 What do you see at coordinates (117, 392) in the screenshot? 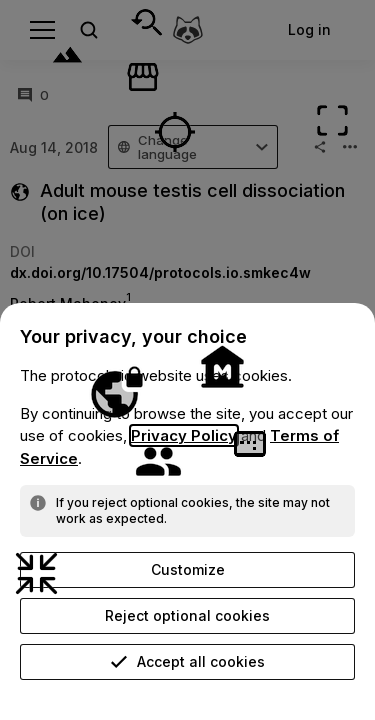
I see `indicates active VPN connection` at bounding box center [117, 392].